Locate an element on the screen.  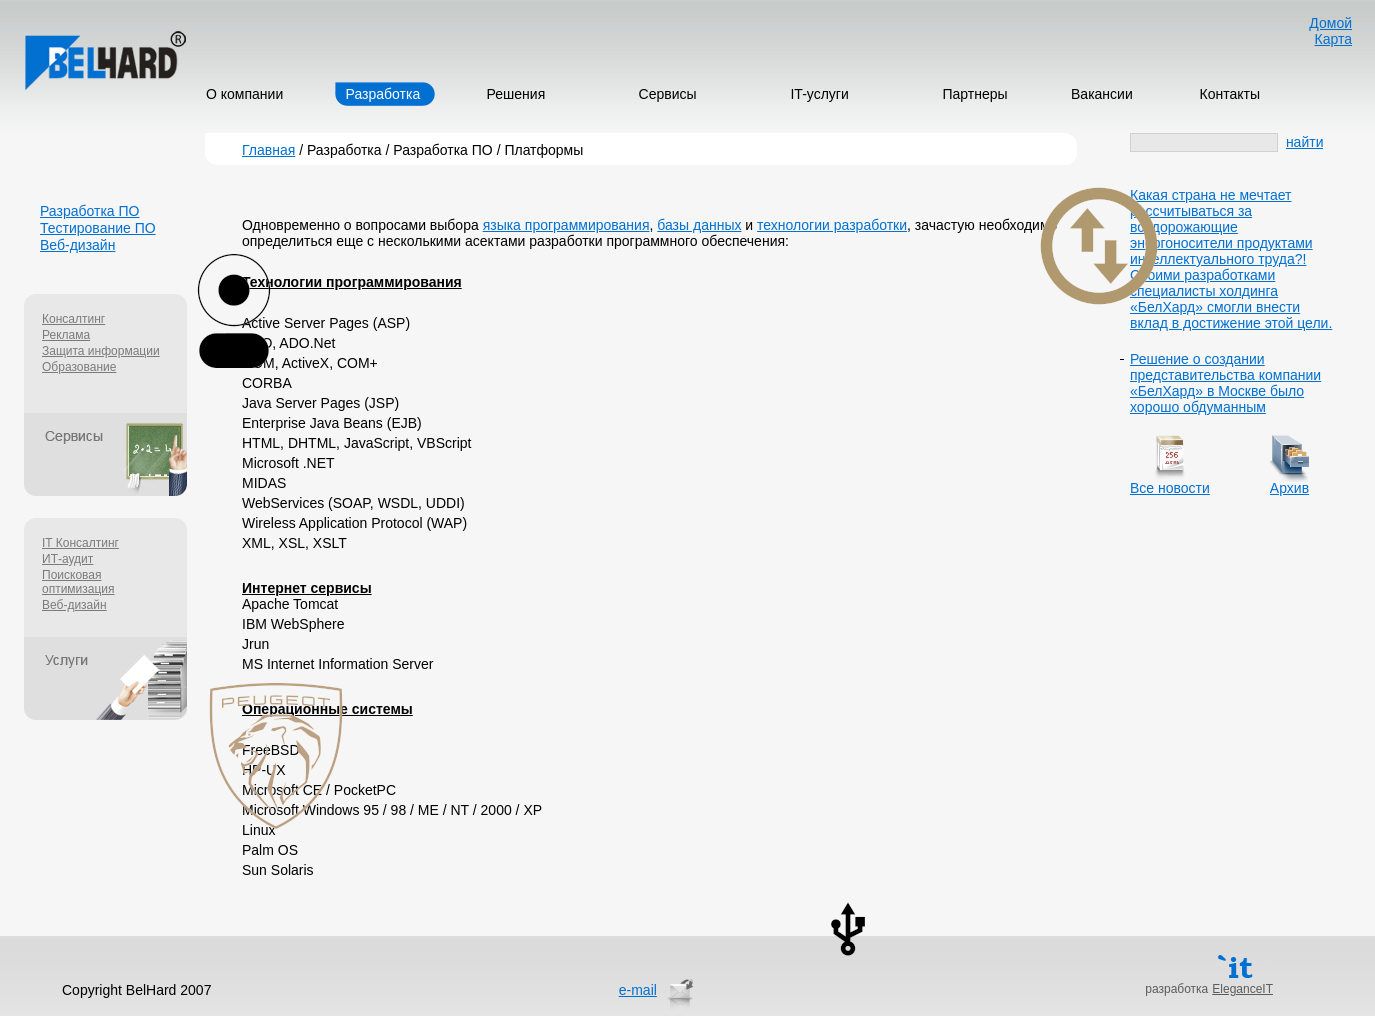
connect a USB device is located at coordinates (848, 929).